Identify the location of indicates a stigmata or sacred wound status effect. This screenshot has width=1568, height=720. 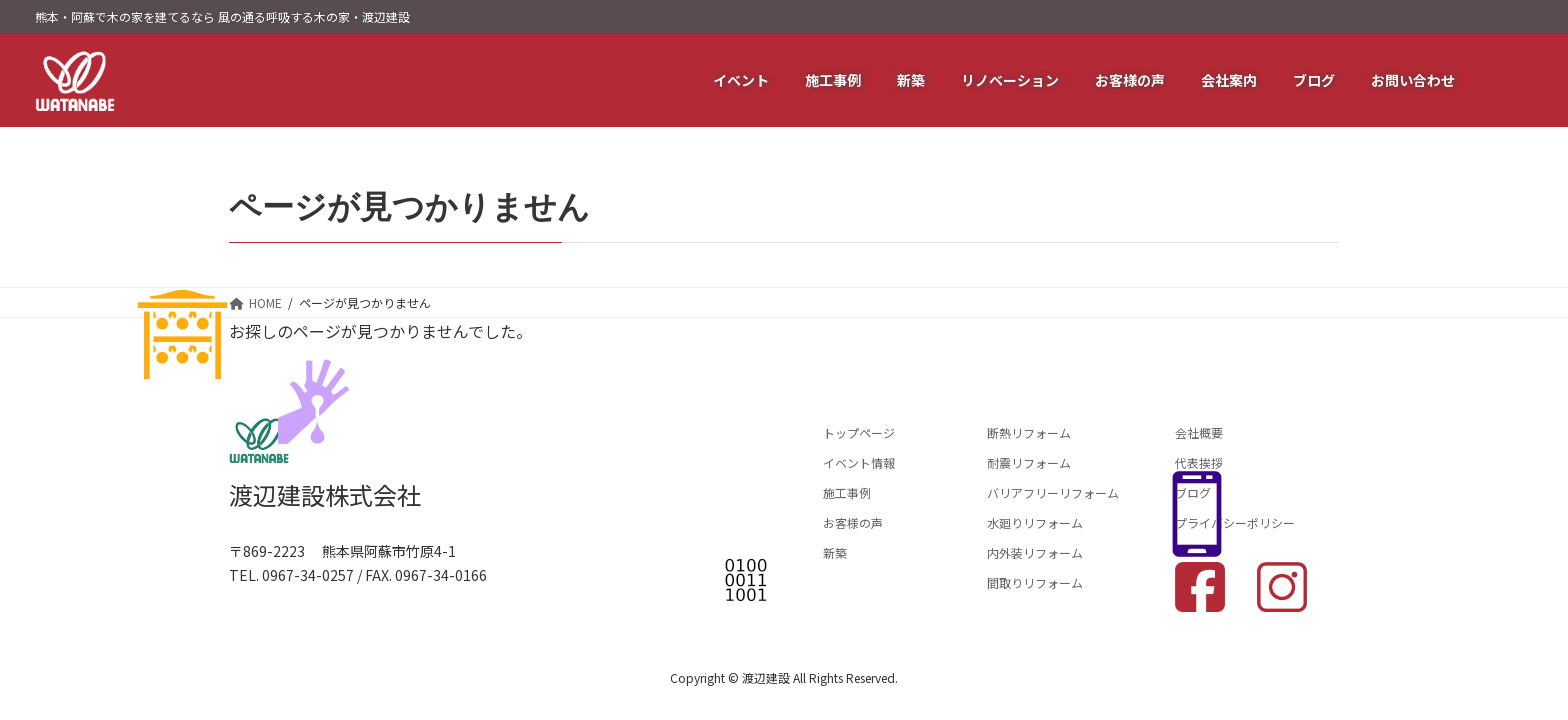
(321, 401).